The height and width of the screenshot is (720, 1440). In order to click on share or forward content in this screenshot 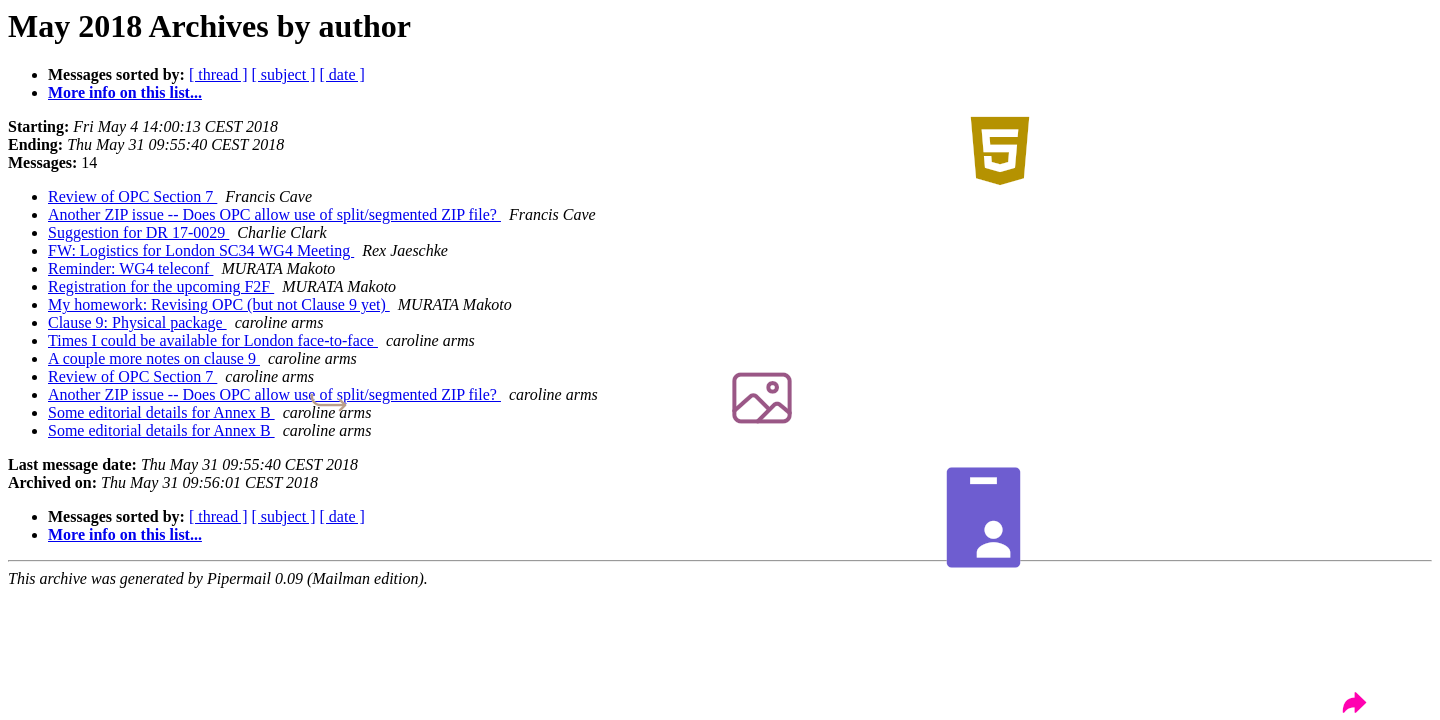, I will do `click(1354, 702)`.